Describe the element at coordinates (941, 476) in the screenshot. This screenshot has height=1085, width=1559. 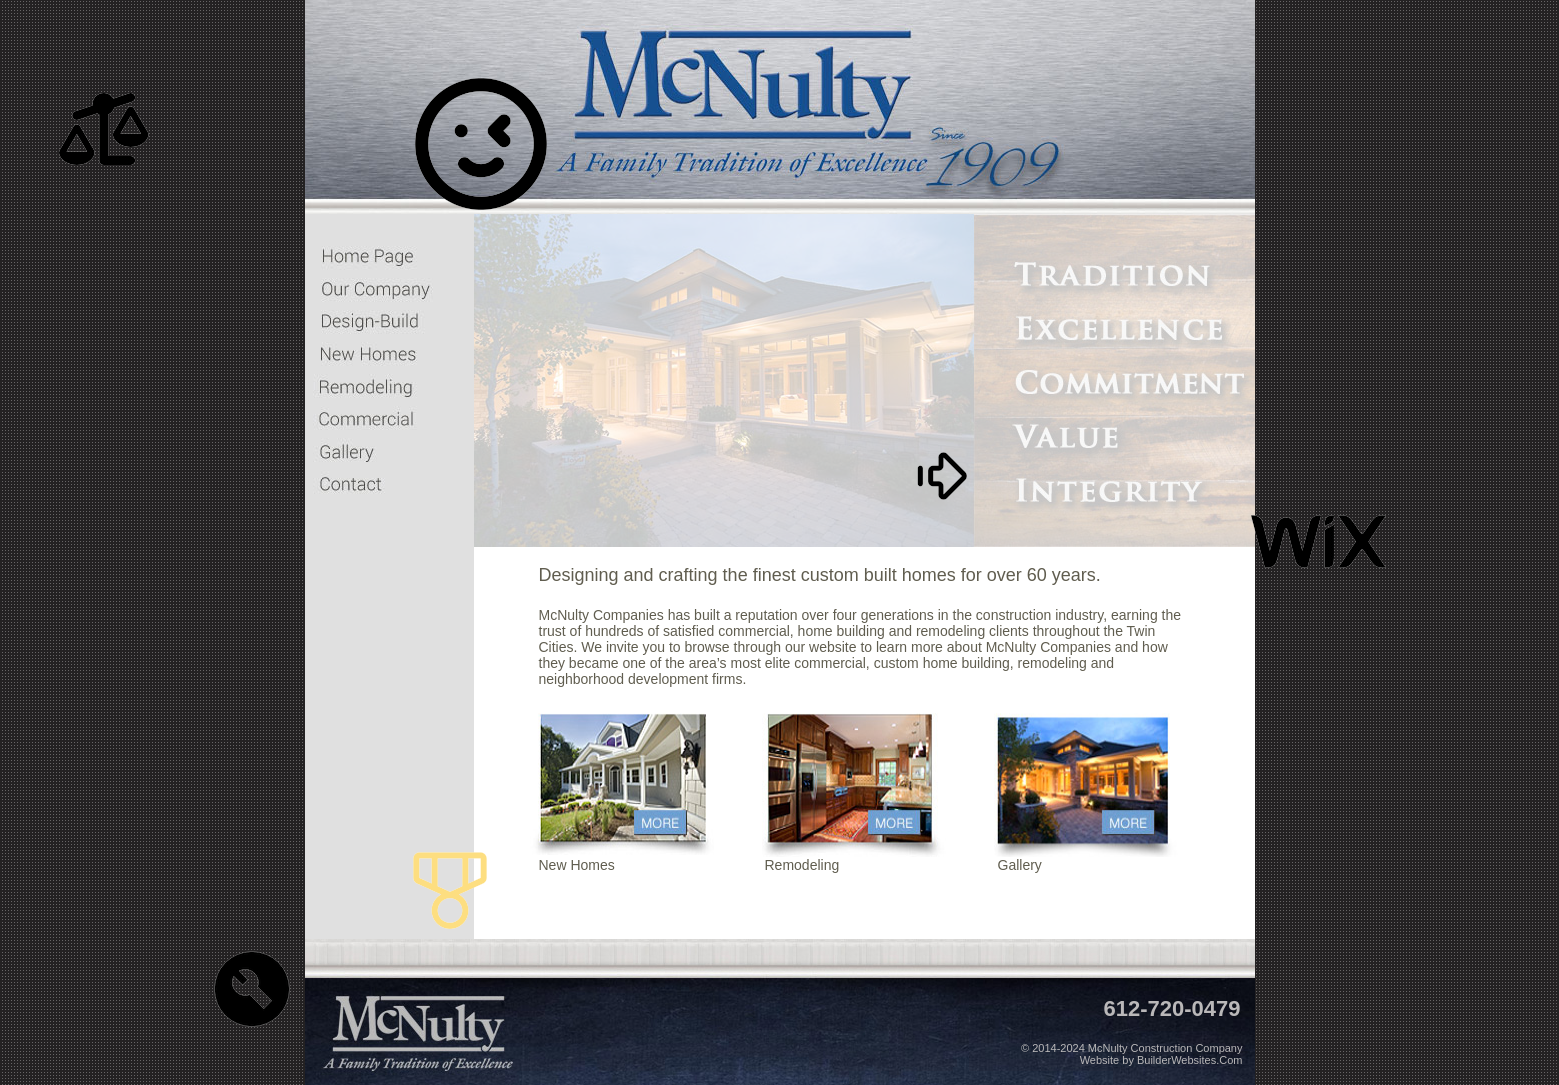
I see `skip to end or jump forward` at that location.